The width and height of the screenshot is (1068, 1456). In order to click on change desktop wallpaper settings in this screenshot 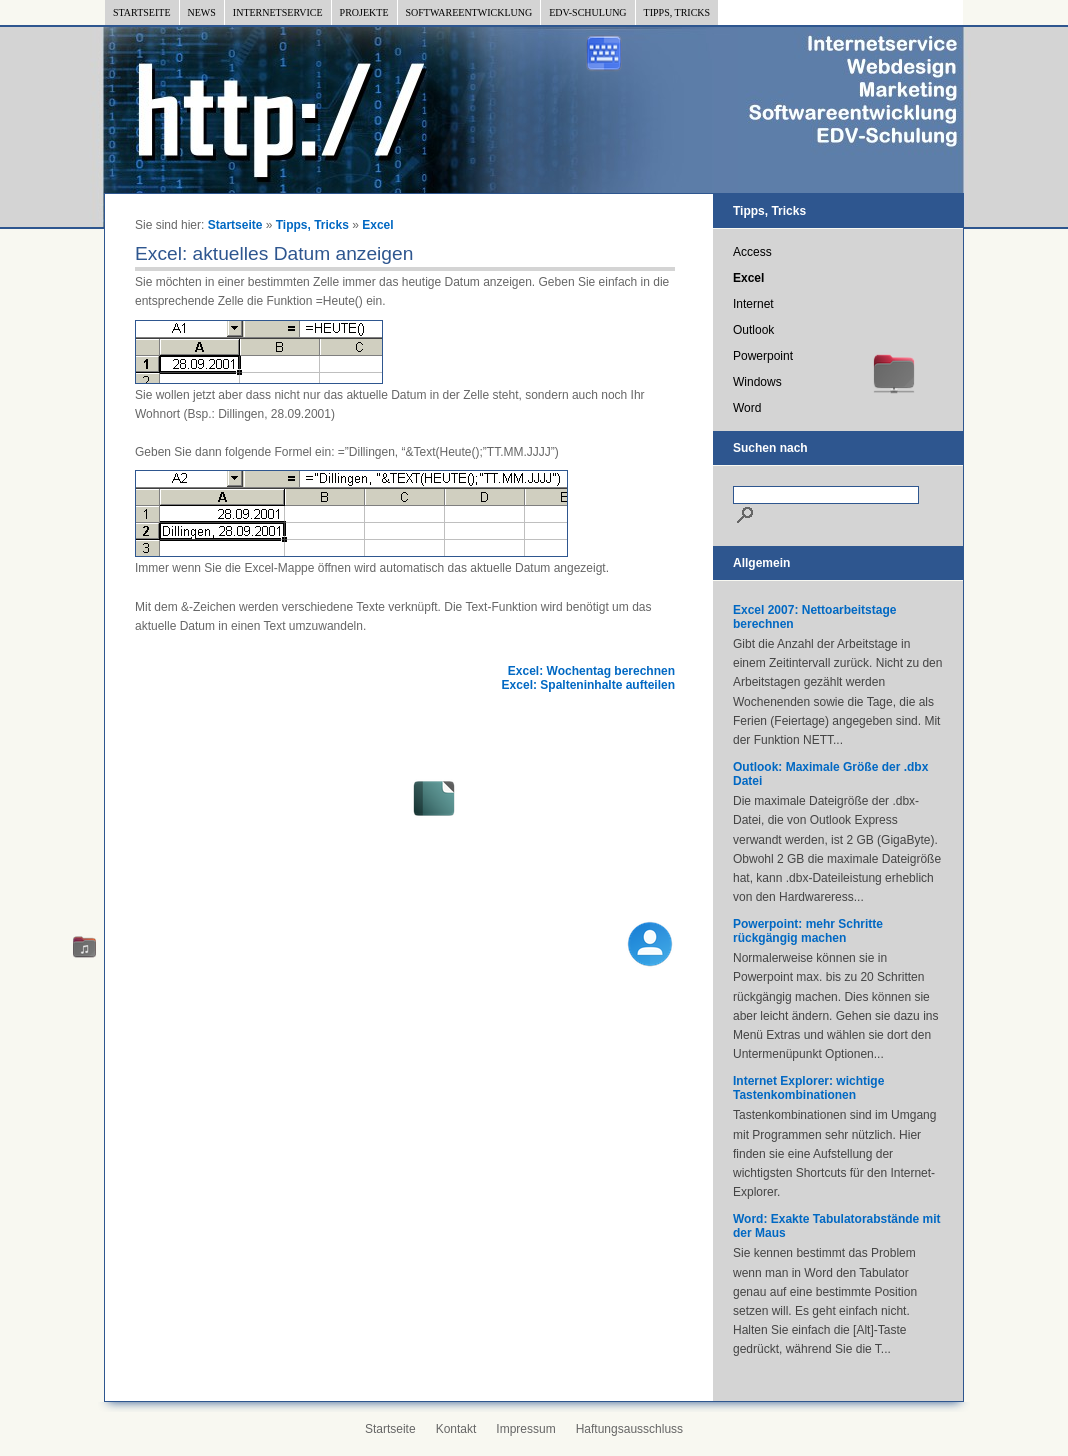, I will do `click(434, 797)`.